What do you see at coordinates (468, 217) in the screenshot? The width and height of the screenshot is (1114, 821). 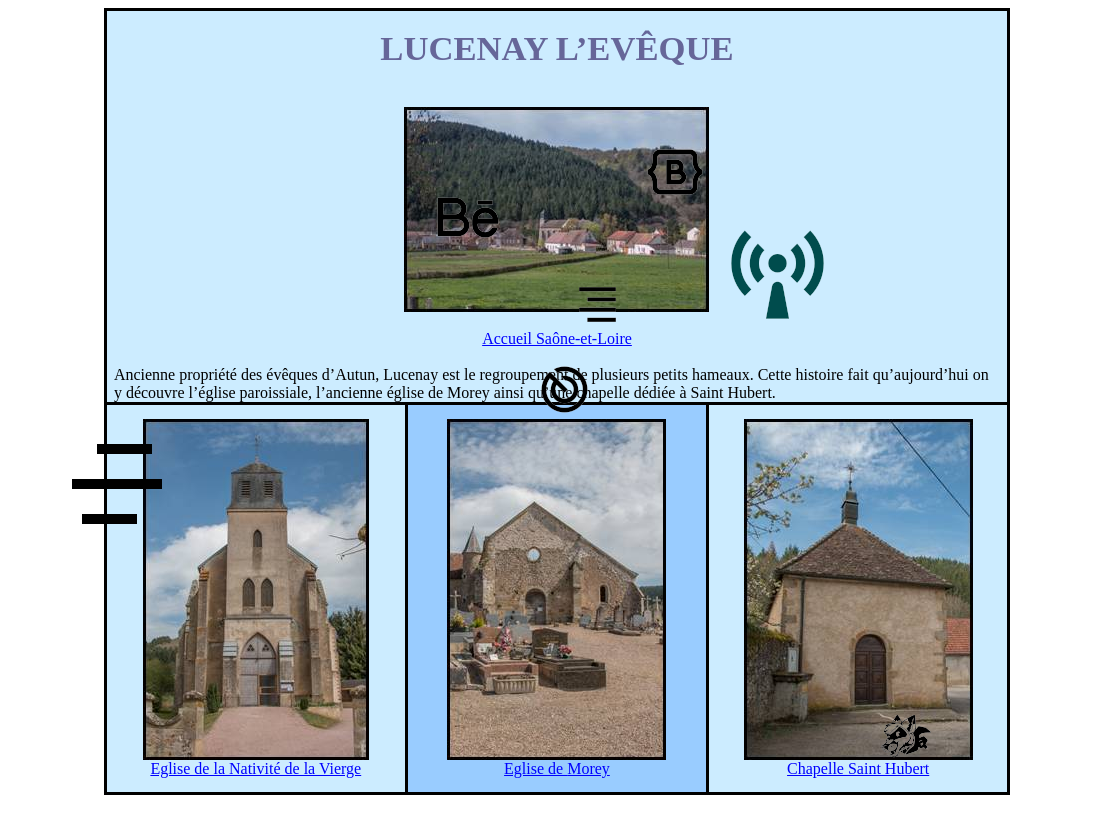 I see `visit behance profile or portfolio` at bounding box center [468, 217].